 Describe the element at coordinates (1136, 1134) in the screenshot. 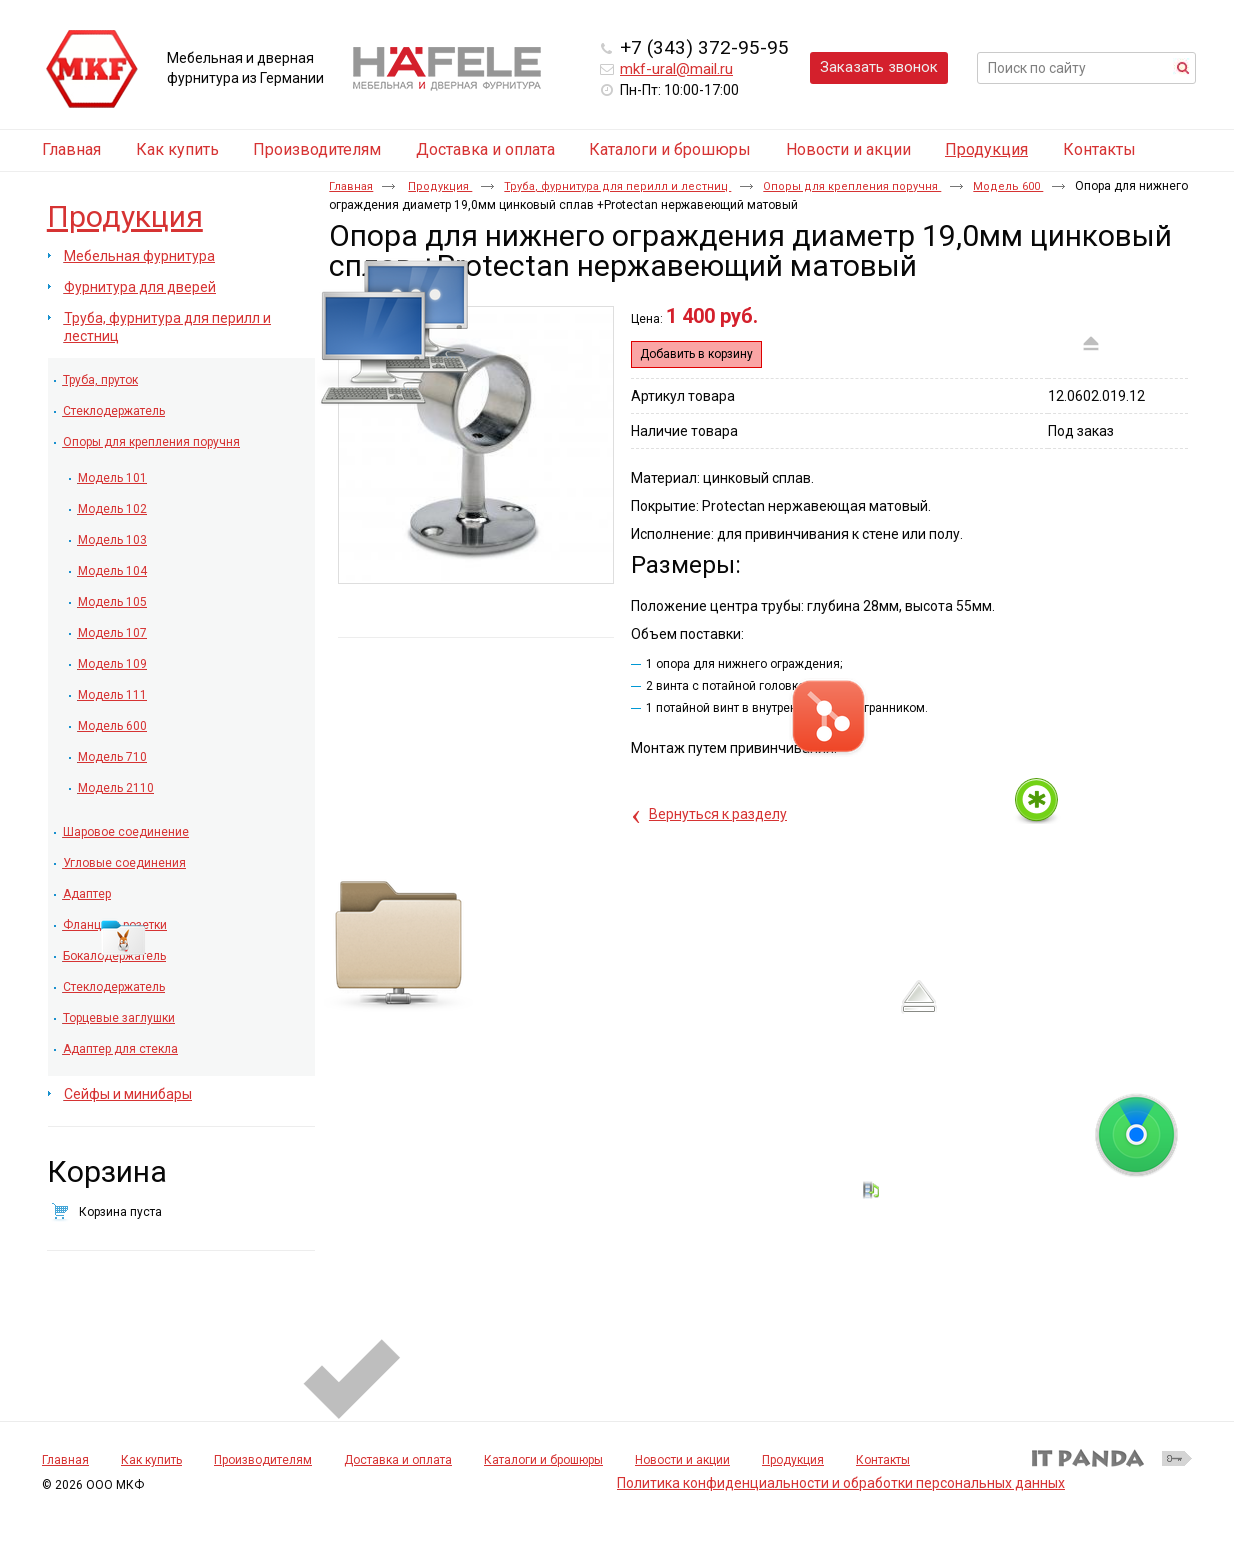

I see `open find my app to locate devices` at that location.